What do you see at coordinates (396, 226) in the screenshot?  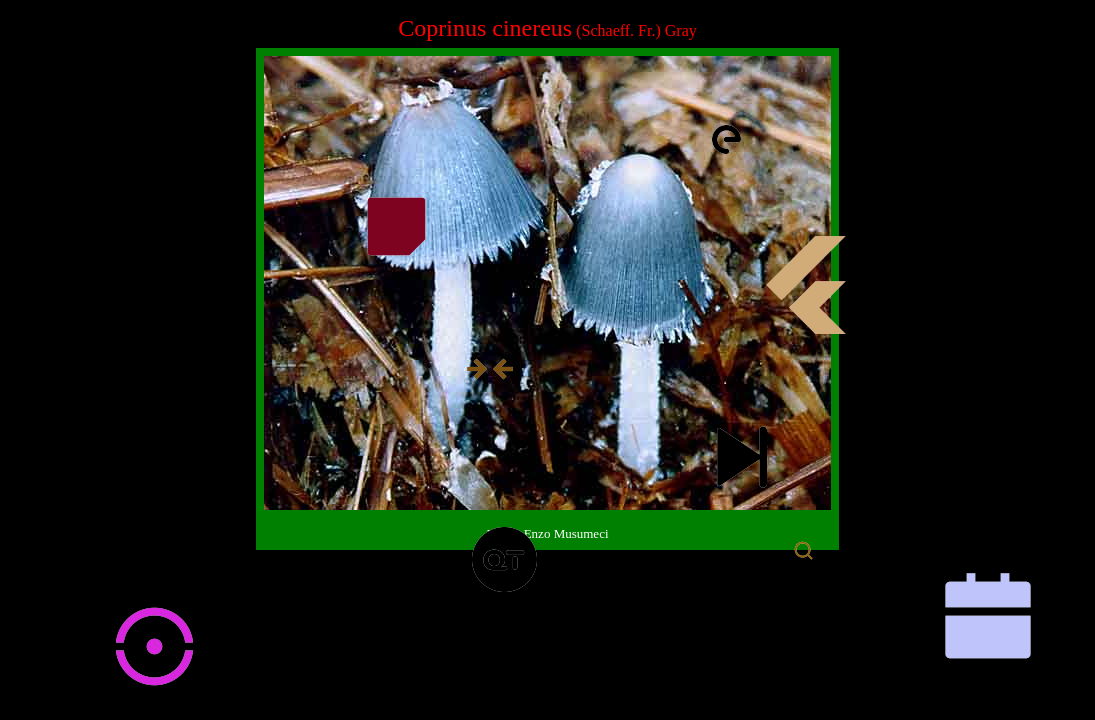 I see `create a new sticky note` at bounding box center [396, 226].